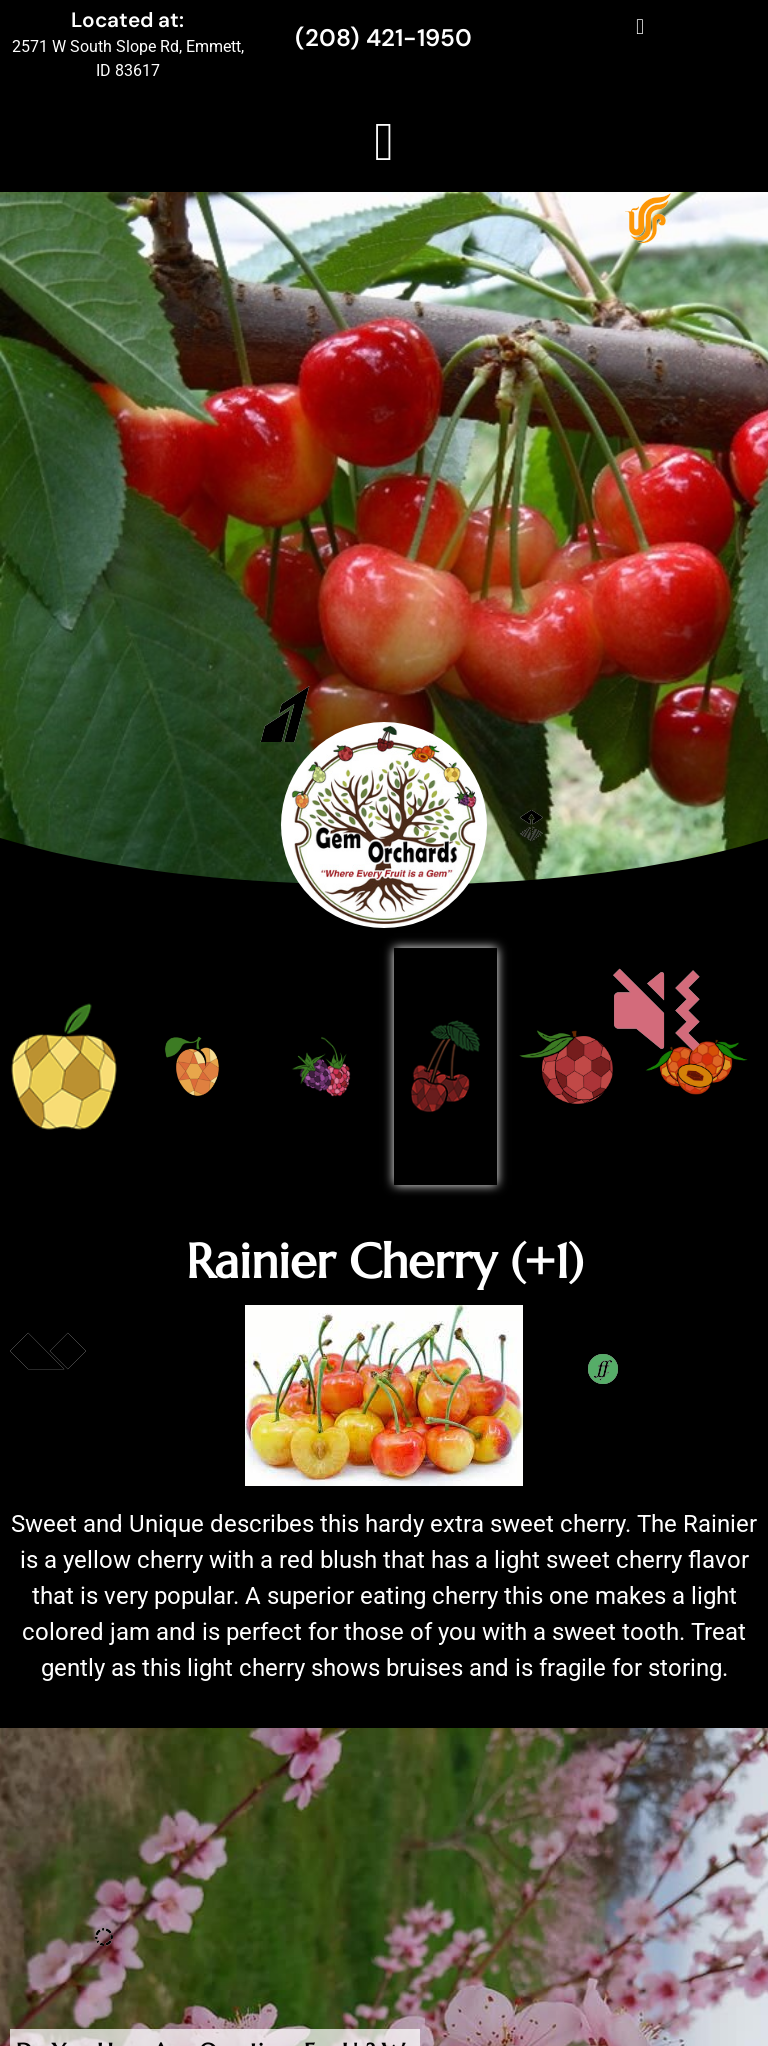 Image resolution: width=768 pixels, height=2046 pixels. I want to click on flux brand logo, so click(531, 825).